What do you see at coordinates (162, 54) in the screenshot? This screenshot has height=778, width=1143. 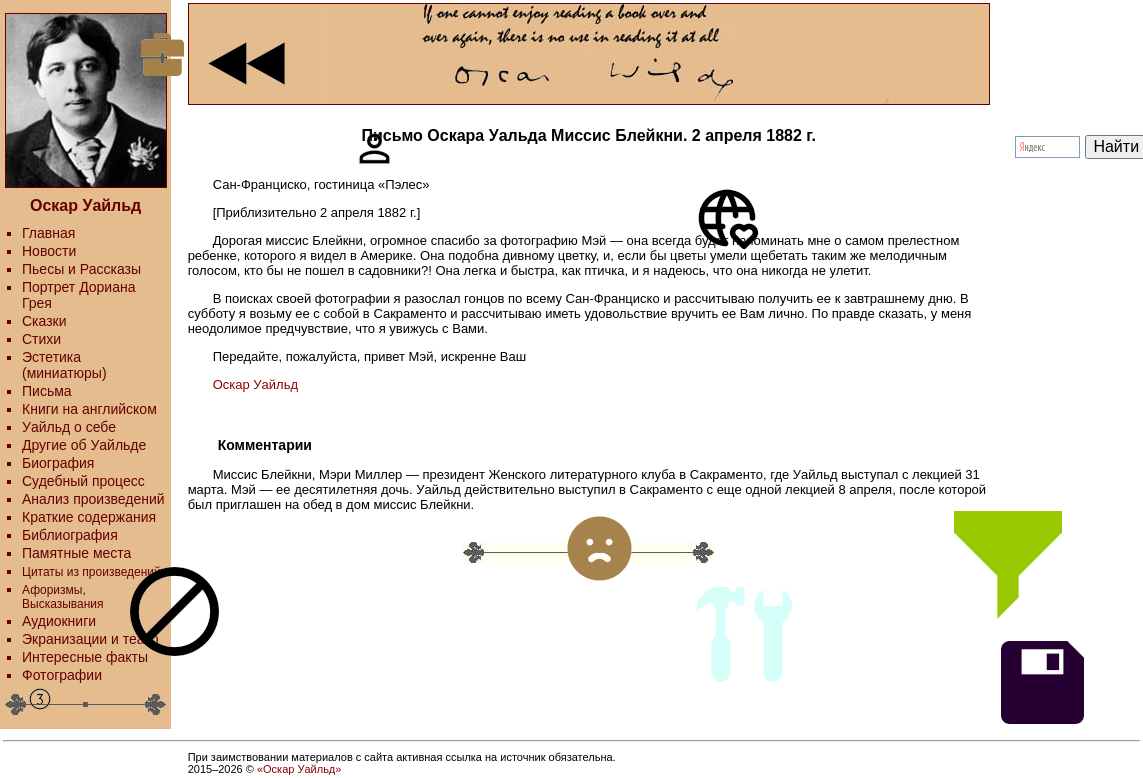 I see `view your portfolio or work samples` at bounding box center [162, 54].